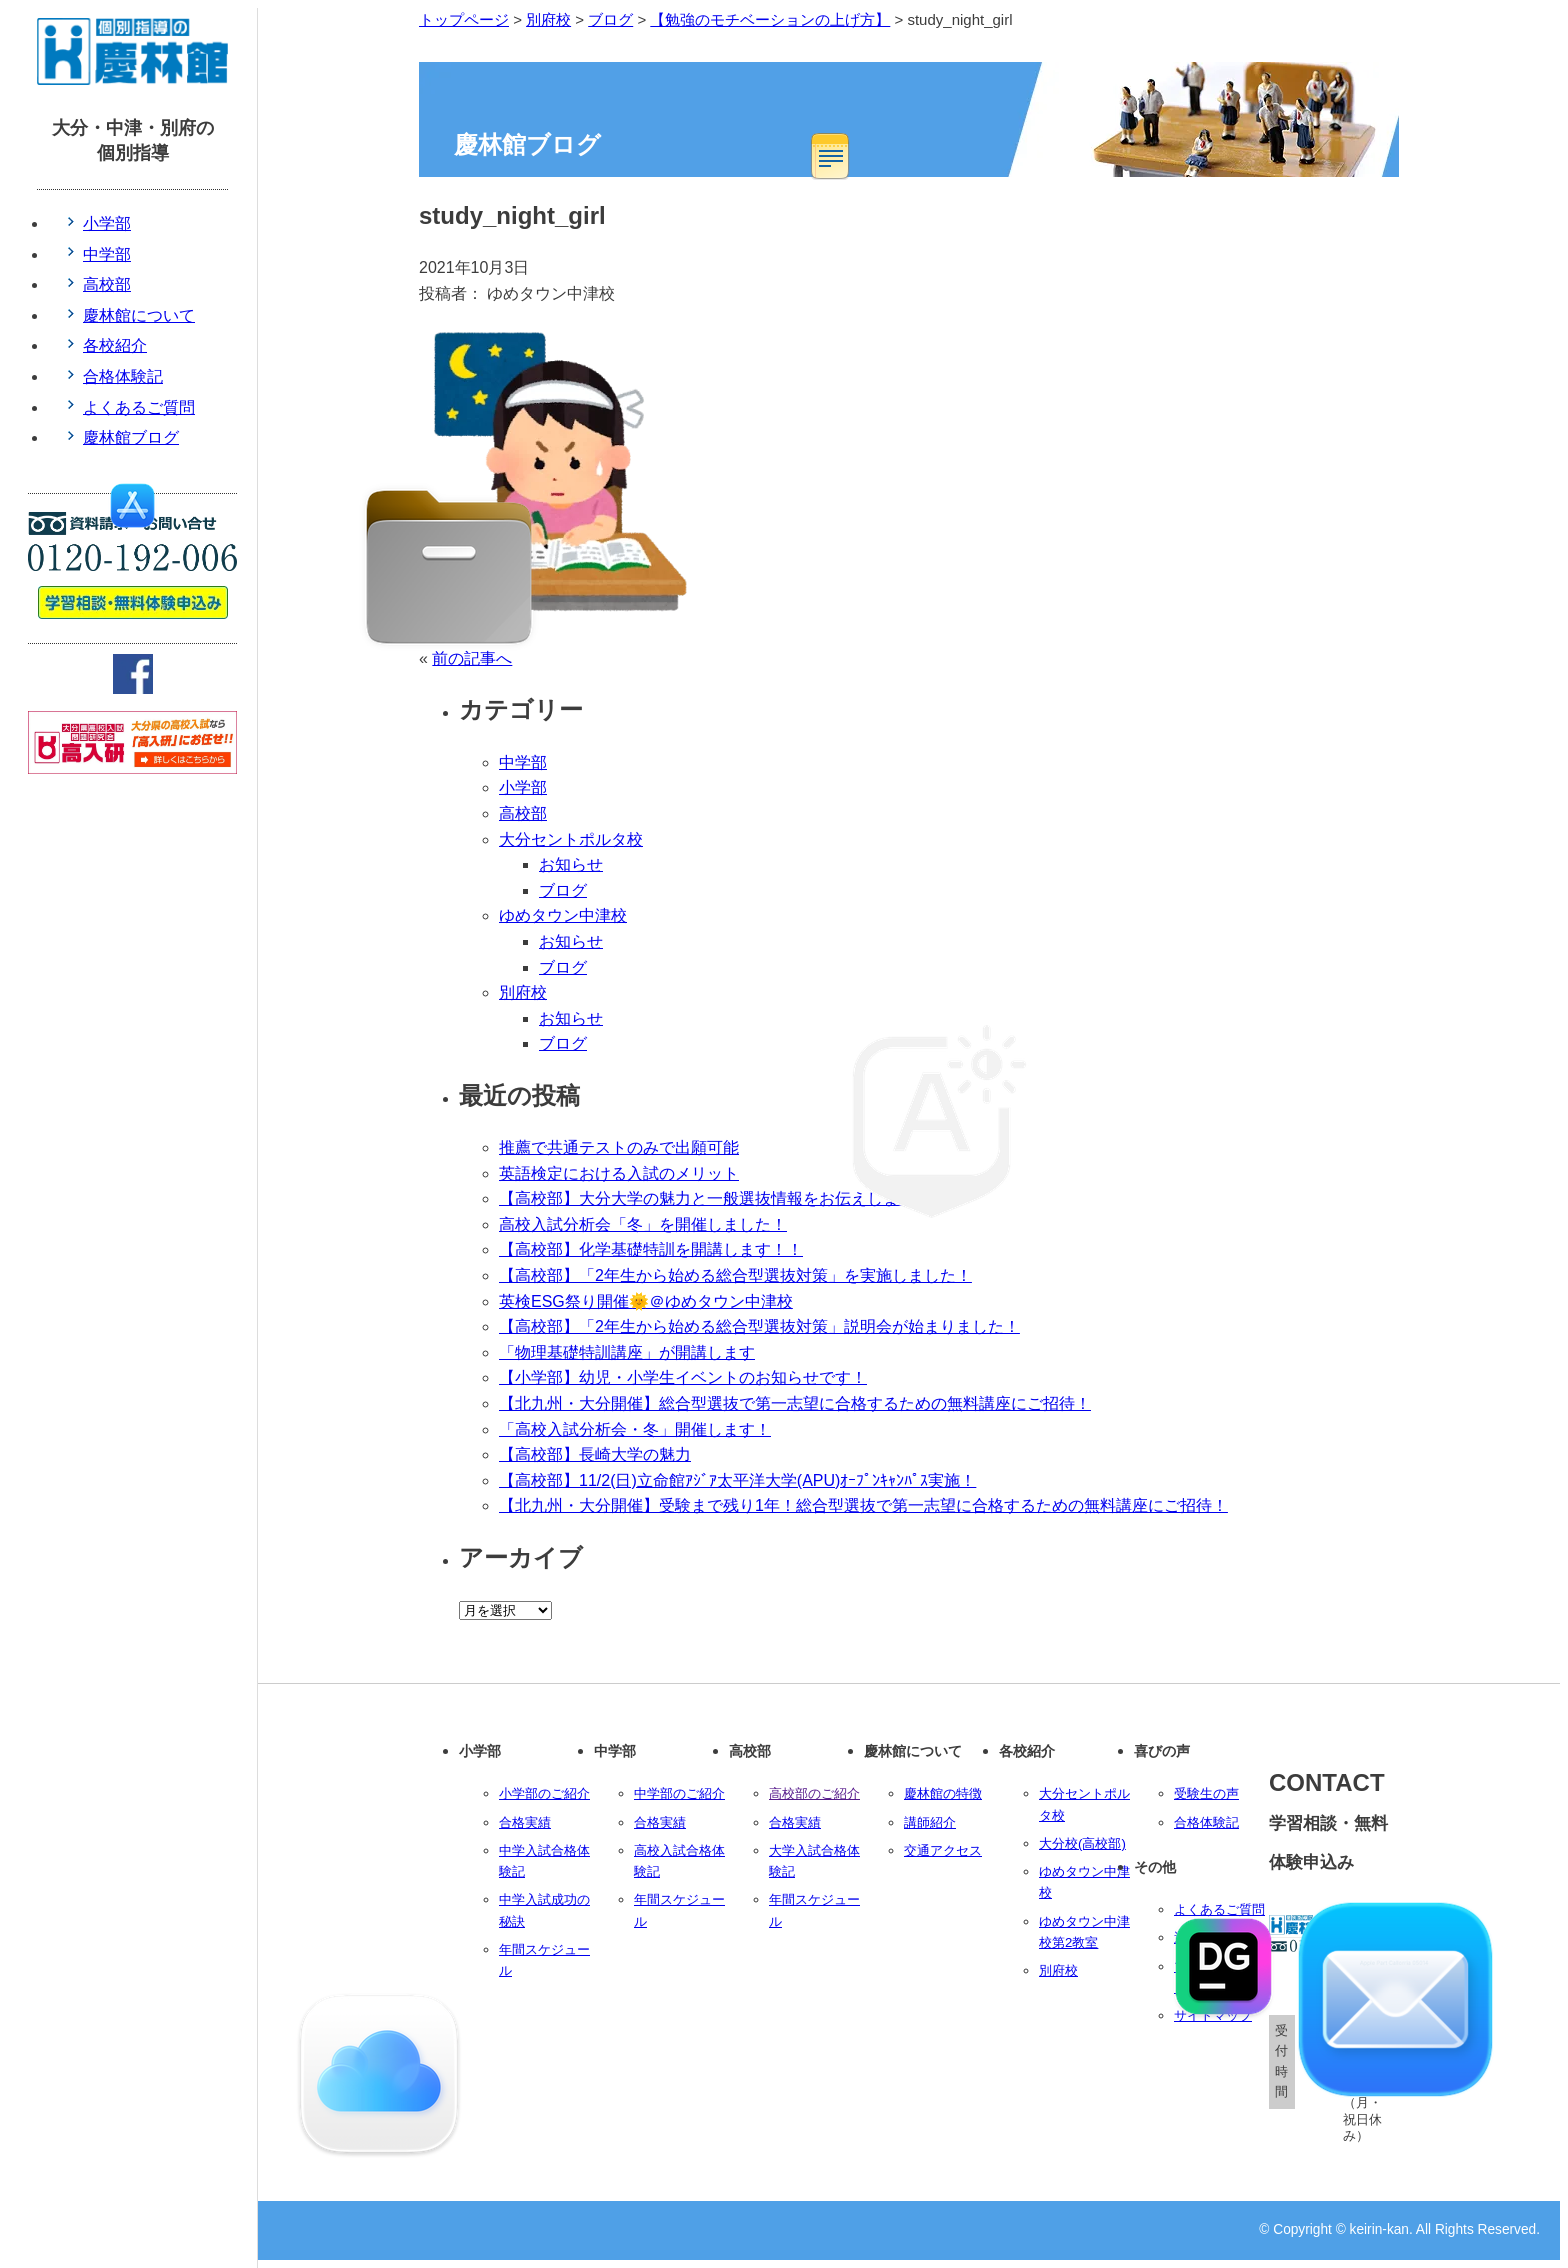  What do you see at coordinates (939, 1121) in the screenshot?
I see `adjust keyboard backlight brightness` at bounding box center [939, 1121].